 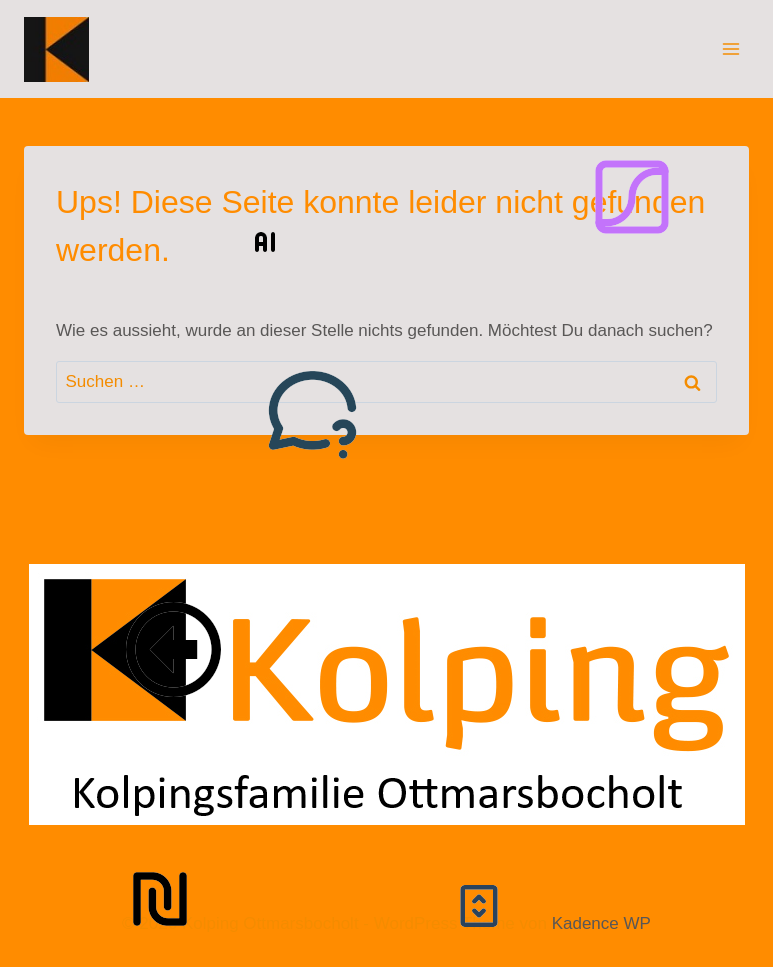 I want to click on access help or FAQ chat, so click(x=312, y=410).